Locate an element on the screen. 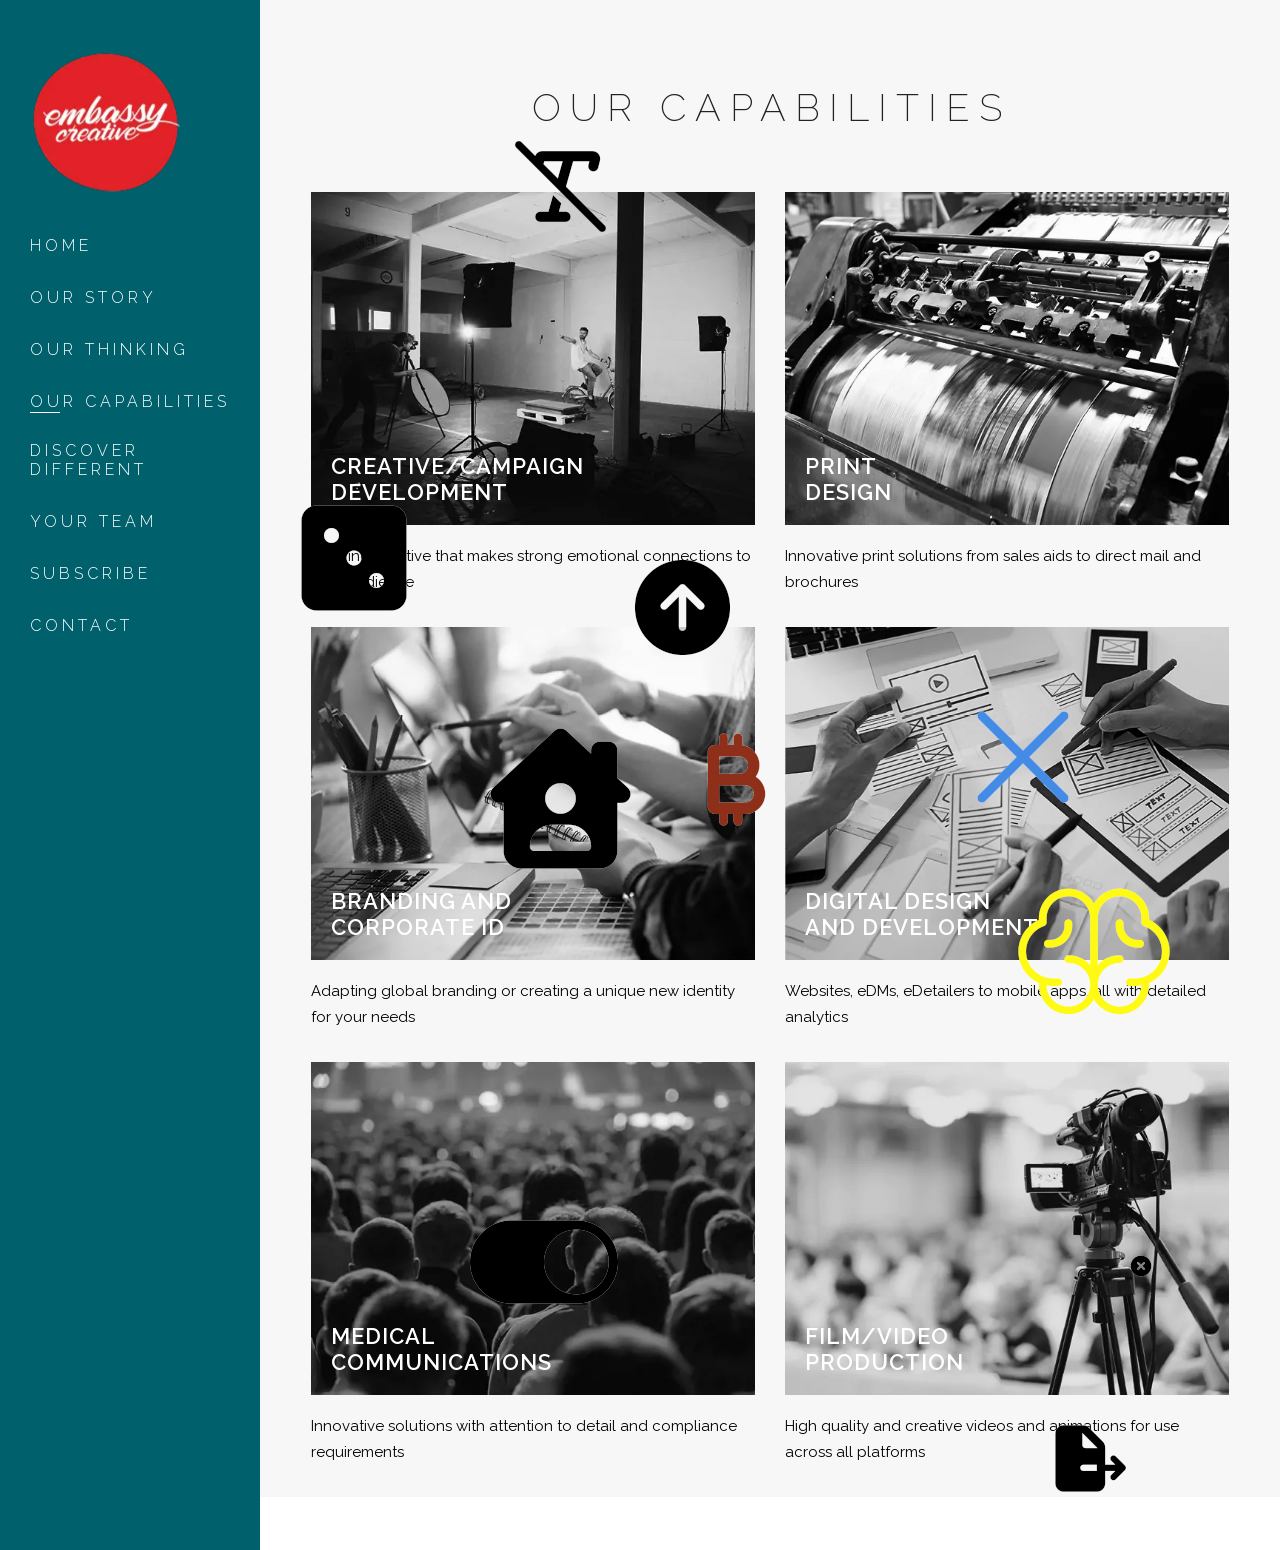 The image size is (1280, 1550). export file or document is located at coordinates (1088, 1458).